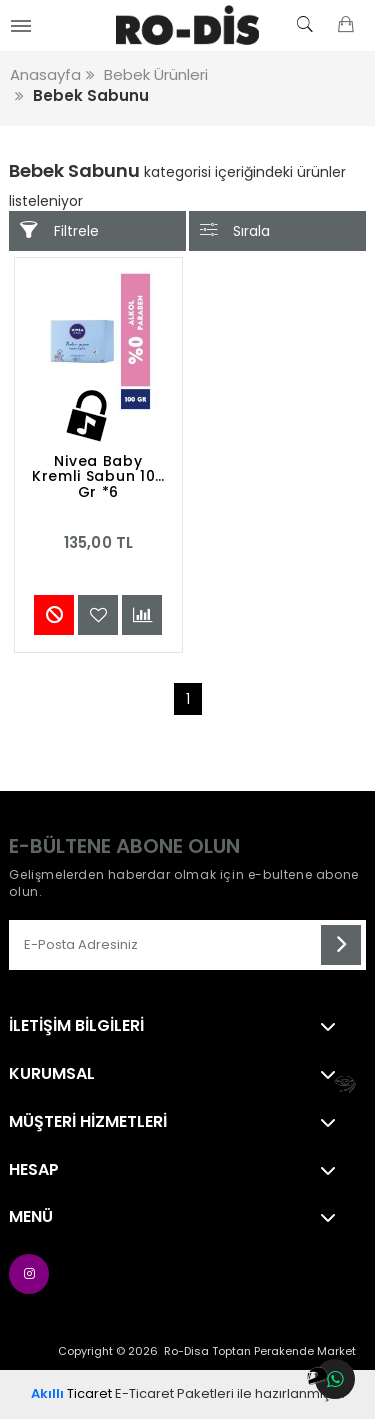  Describe the element at coordinates (345, 1082) in the screenshot. I see `indicates eye strain or fatigue warning` at that location.